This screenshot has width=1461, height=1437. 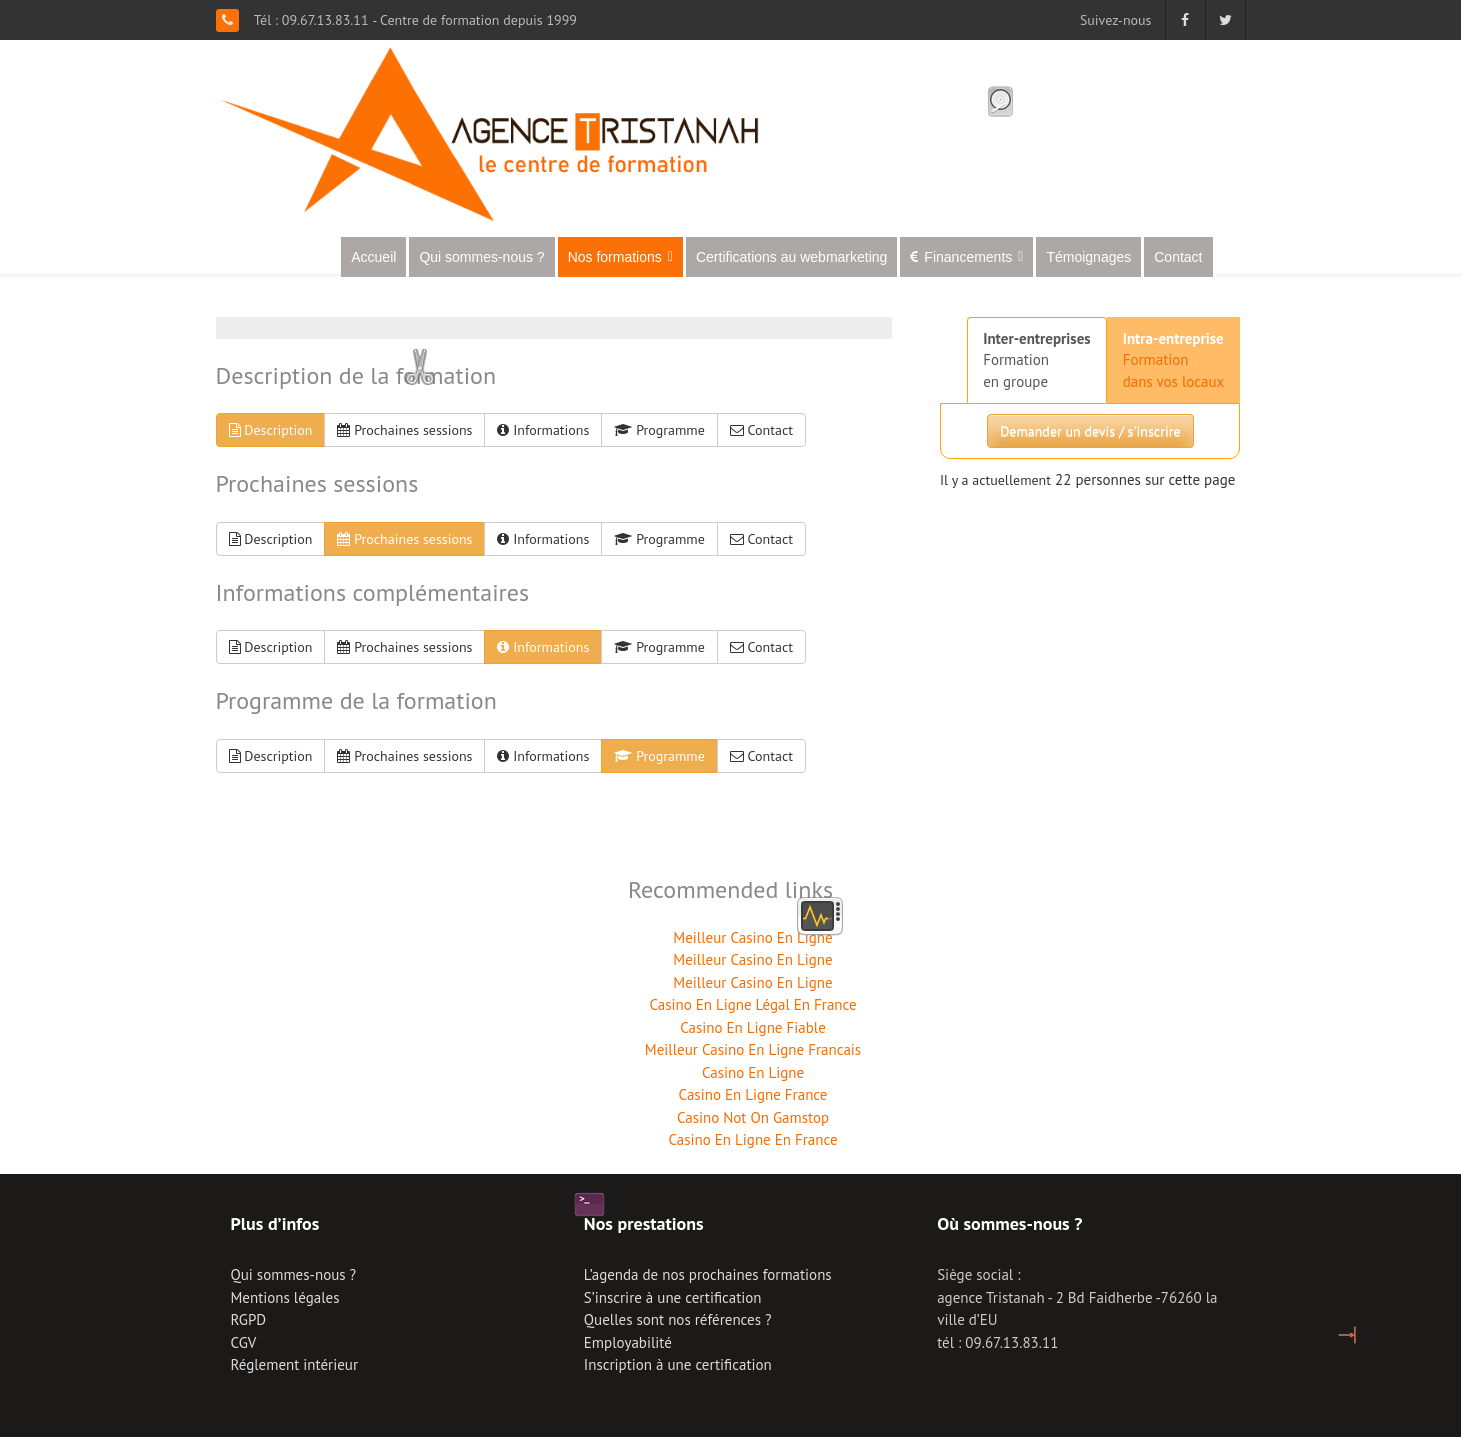 I want to click on open the terminal application, so click(x=589, y=1204).